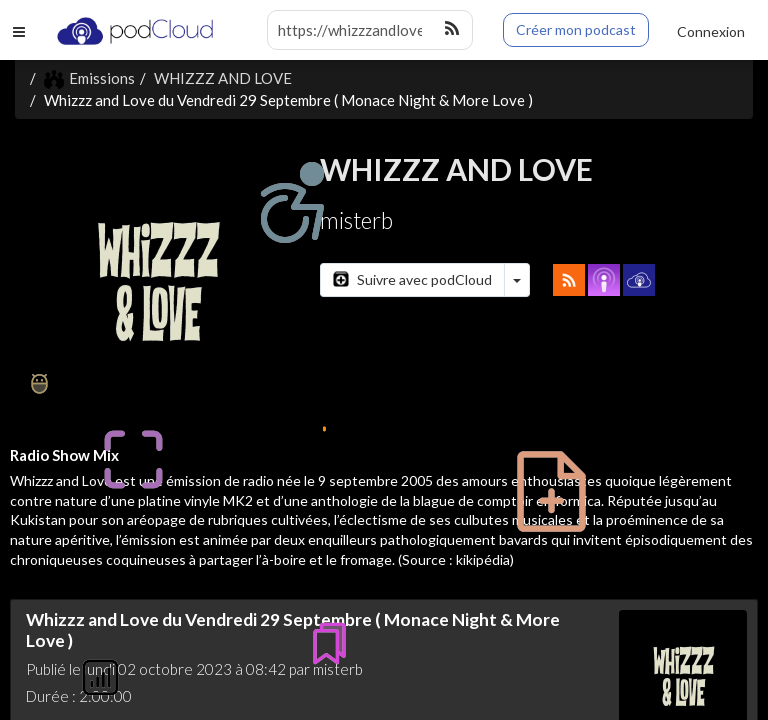 The width and height of the screenshot is (768, 720). Describe the element at coordinates (39, 383) in the screenshot. I see `android device or system settings` at that location.